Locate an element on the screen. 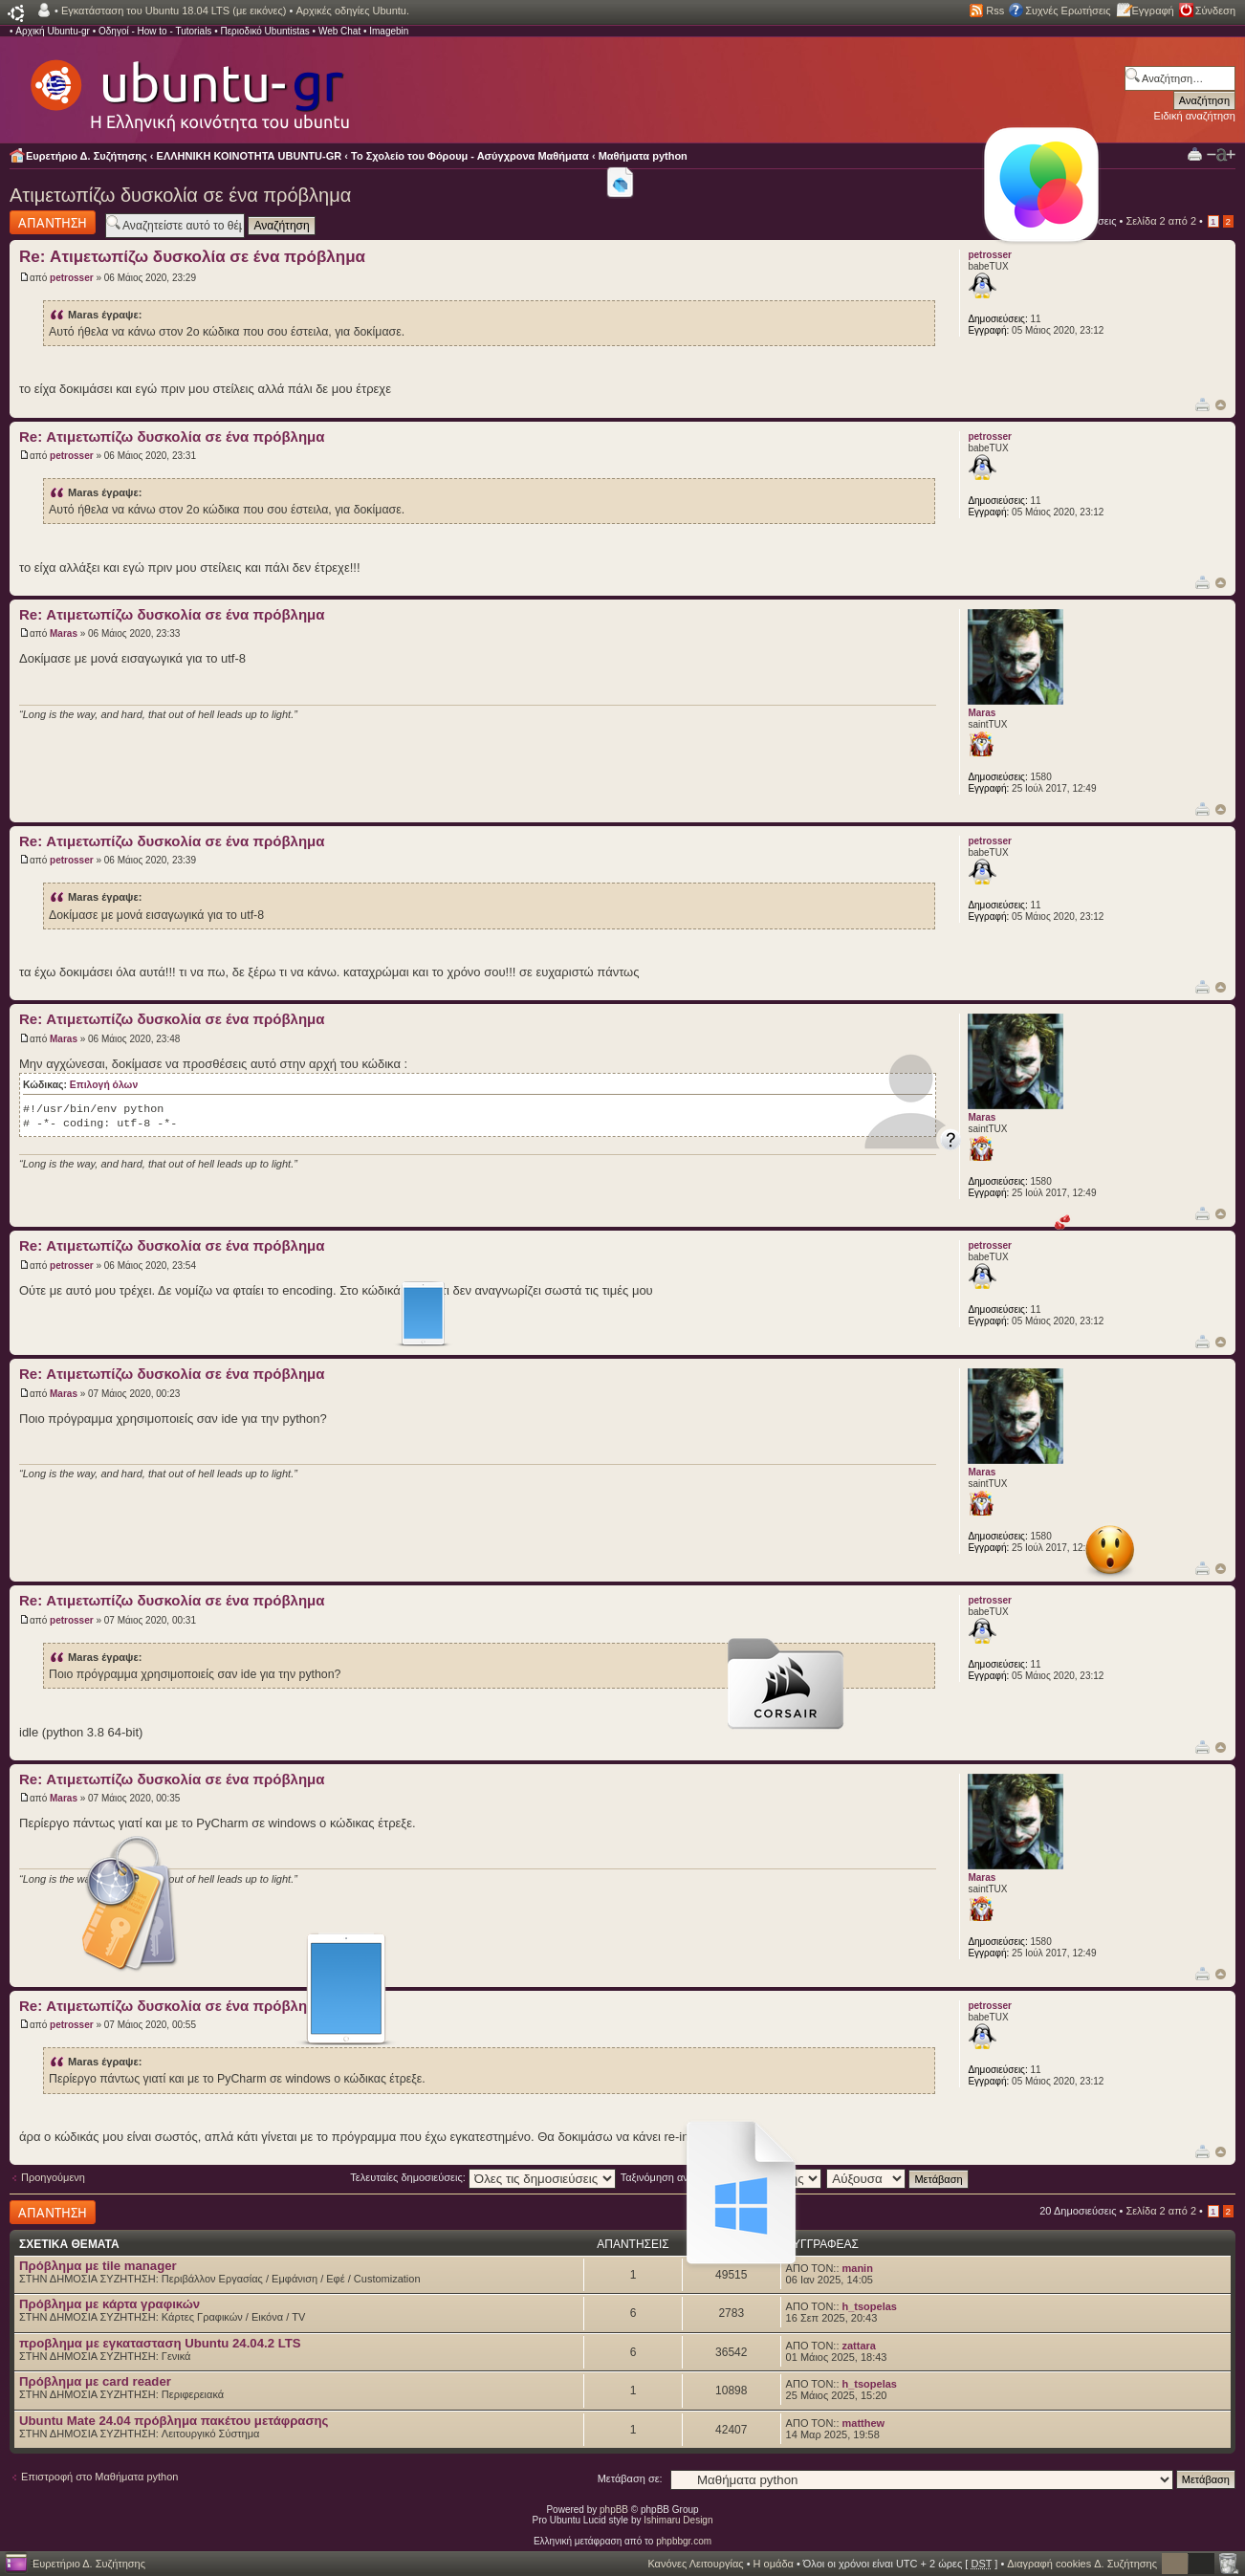  manage single sign-on credentials and authentication is located at coordinates (130, 1904).